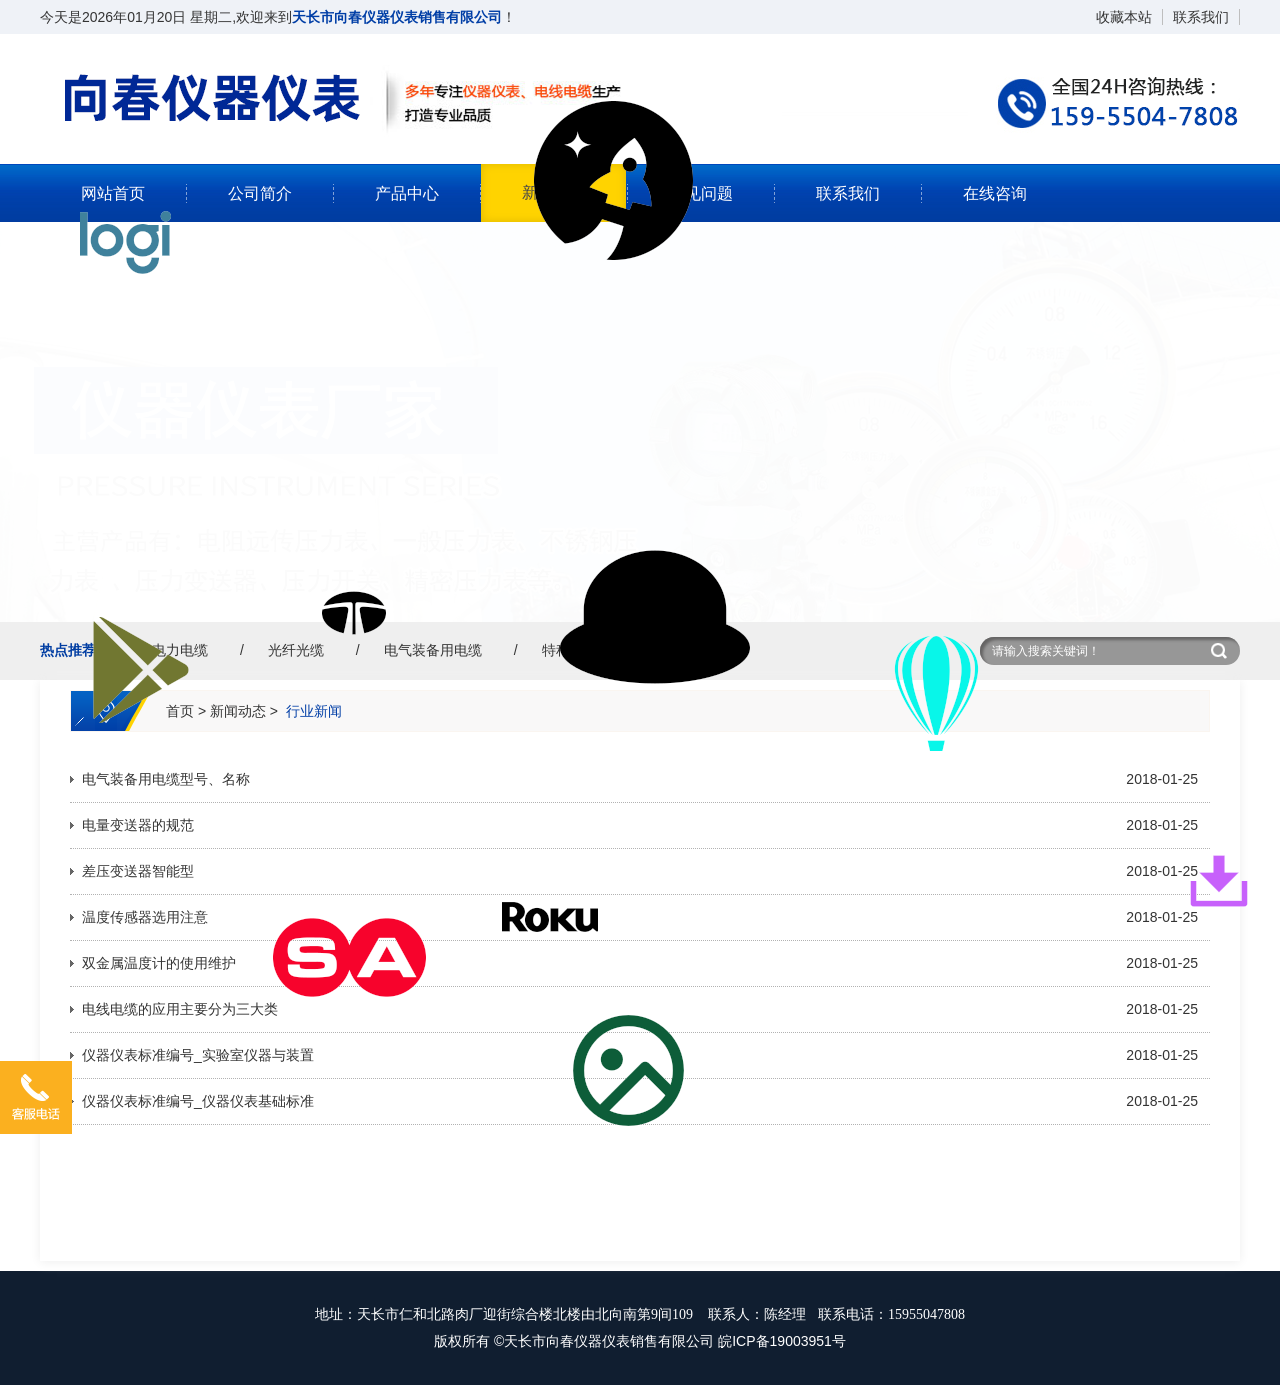 This screenshot has height=1385, width=1280. I want to click on open Alfred app, so click(655, 617).